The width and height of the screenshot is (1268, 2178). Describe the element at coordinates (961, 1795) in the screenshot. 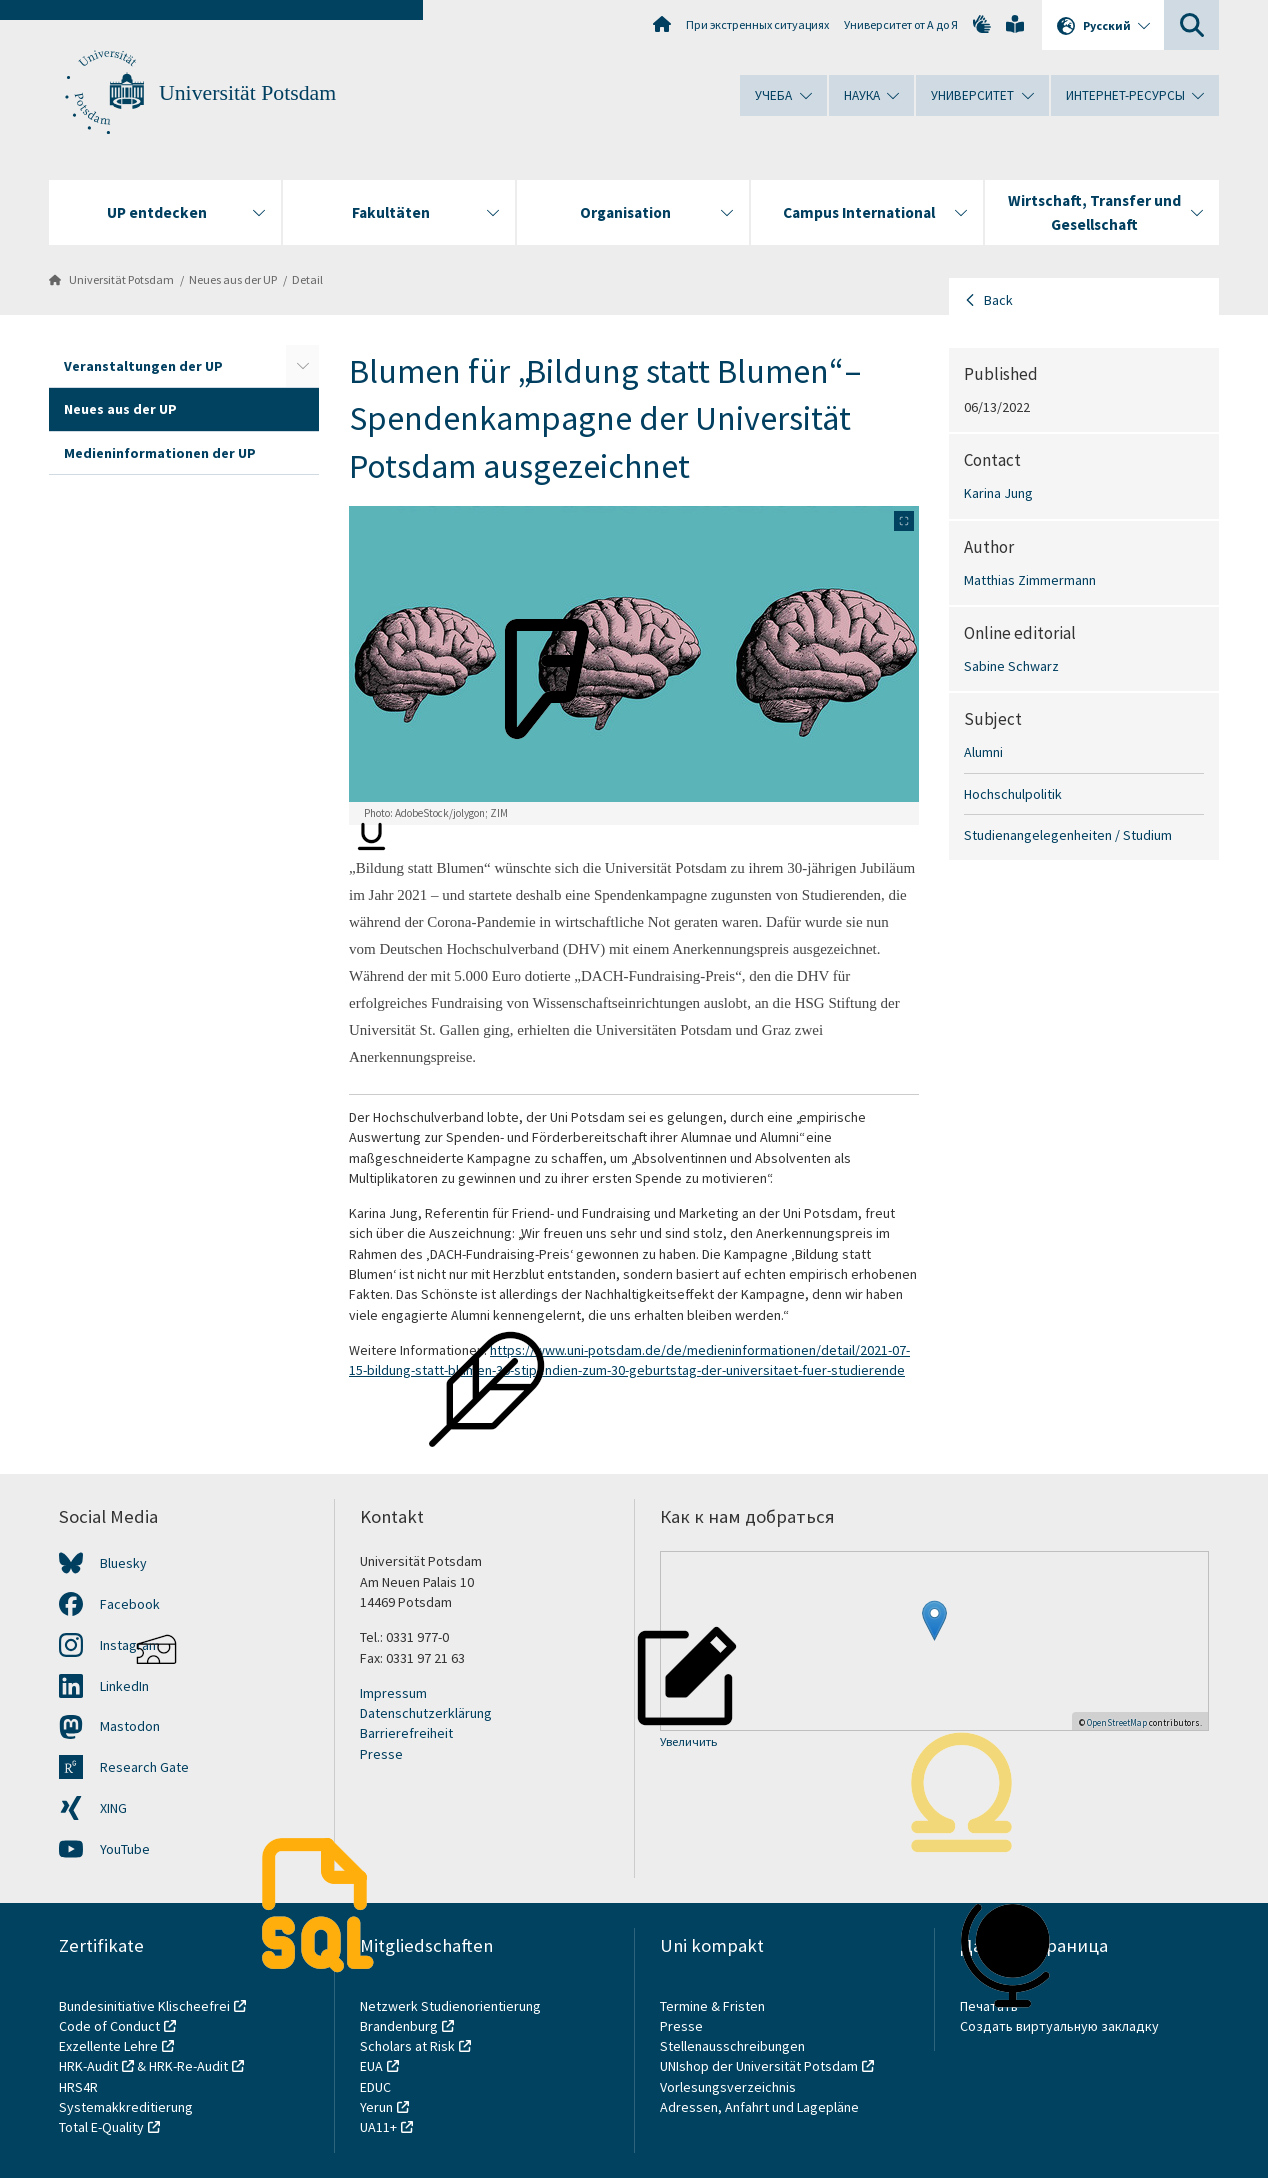

I see `libra zodiac sign symbol` at that location.